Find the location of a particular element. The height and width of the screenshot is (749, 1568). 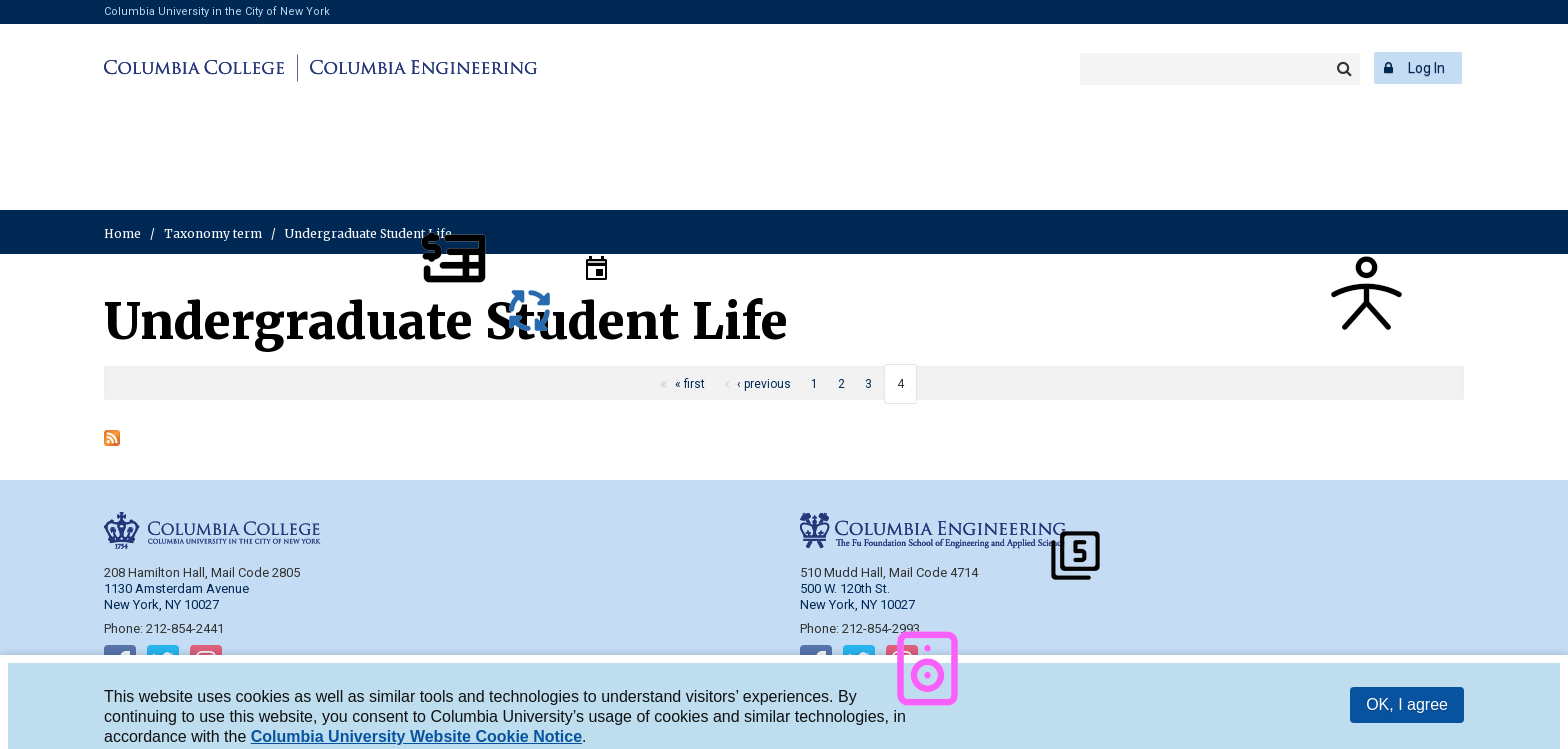

view invoice or billing details is located at coordinates (454, 258).